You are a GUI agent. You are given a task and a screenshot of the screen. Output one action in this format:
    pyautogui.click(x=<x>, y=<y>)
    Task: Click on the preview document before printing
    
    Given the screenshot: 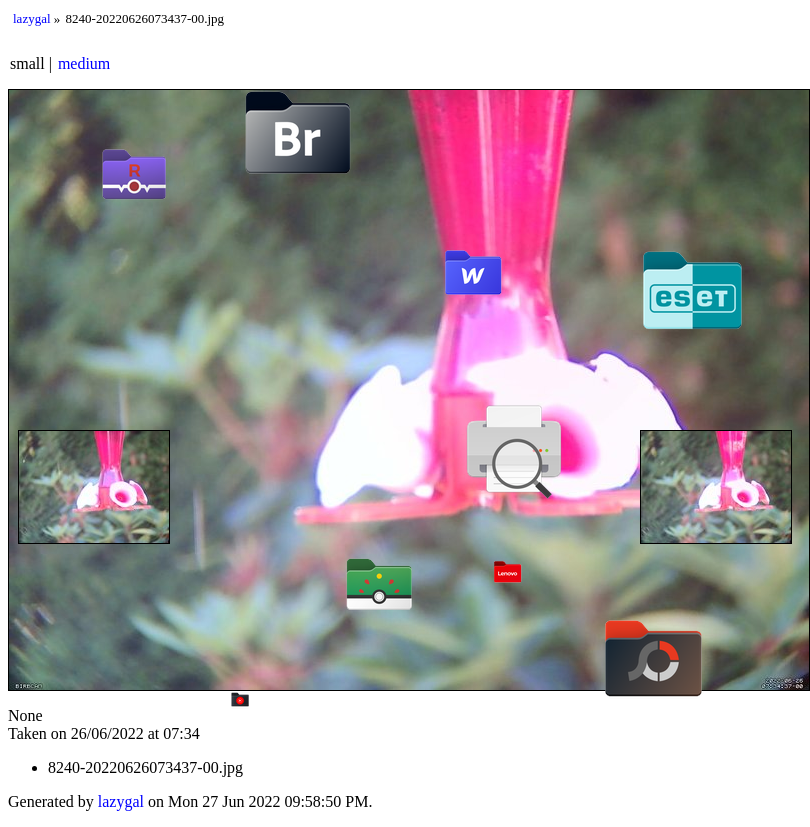 What is the action you would take?
    pyautogui.click(x=514, y=449)
    